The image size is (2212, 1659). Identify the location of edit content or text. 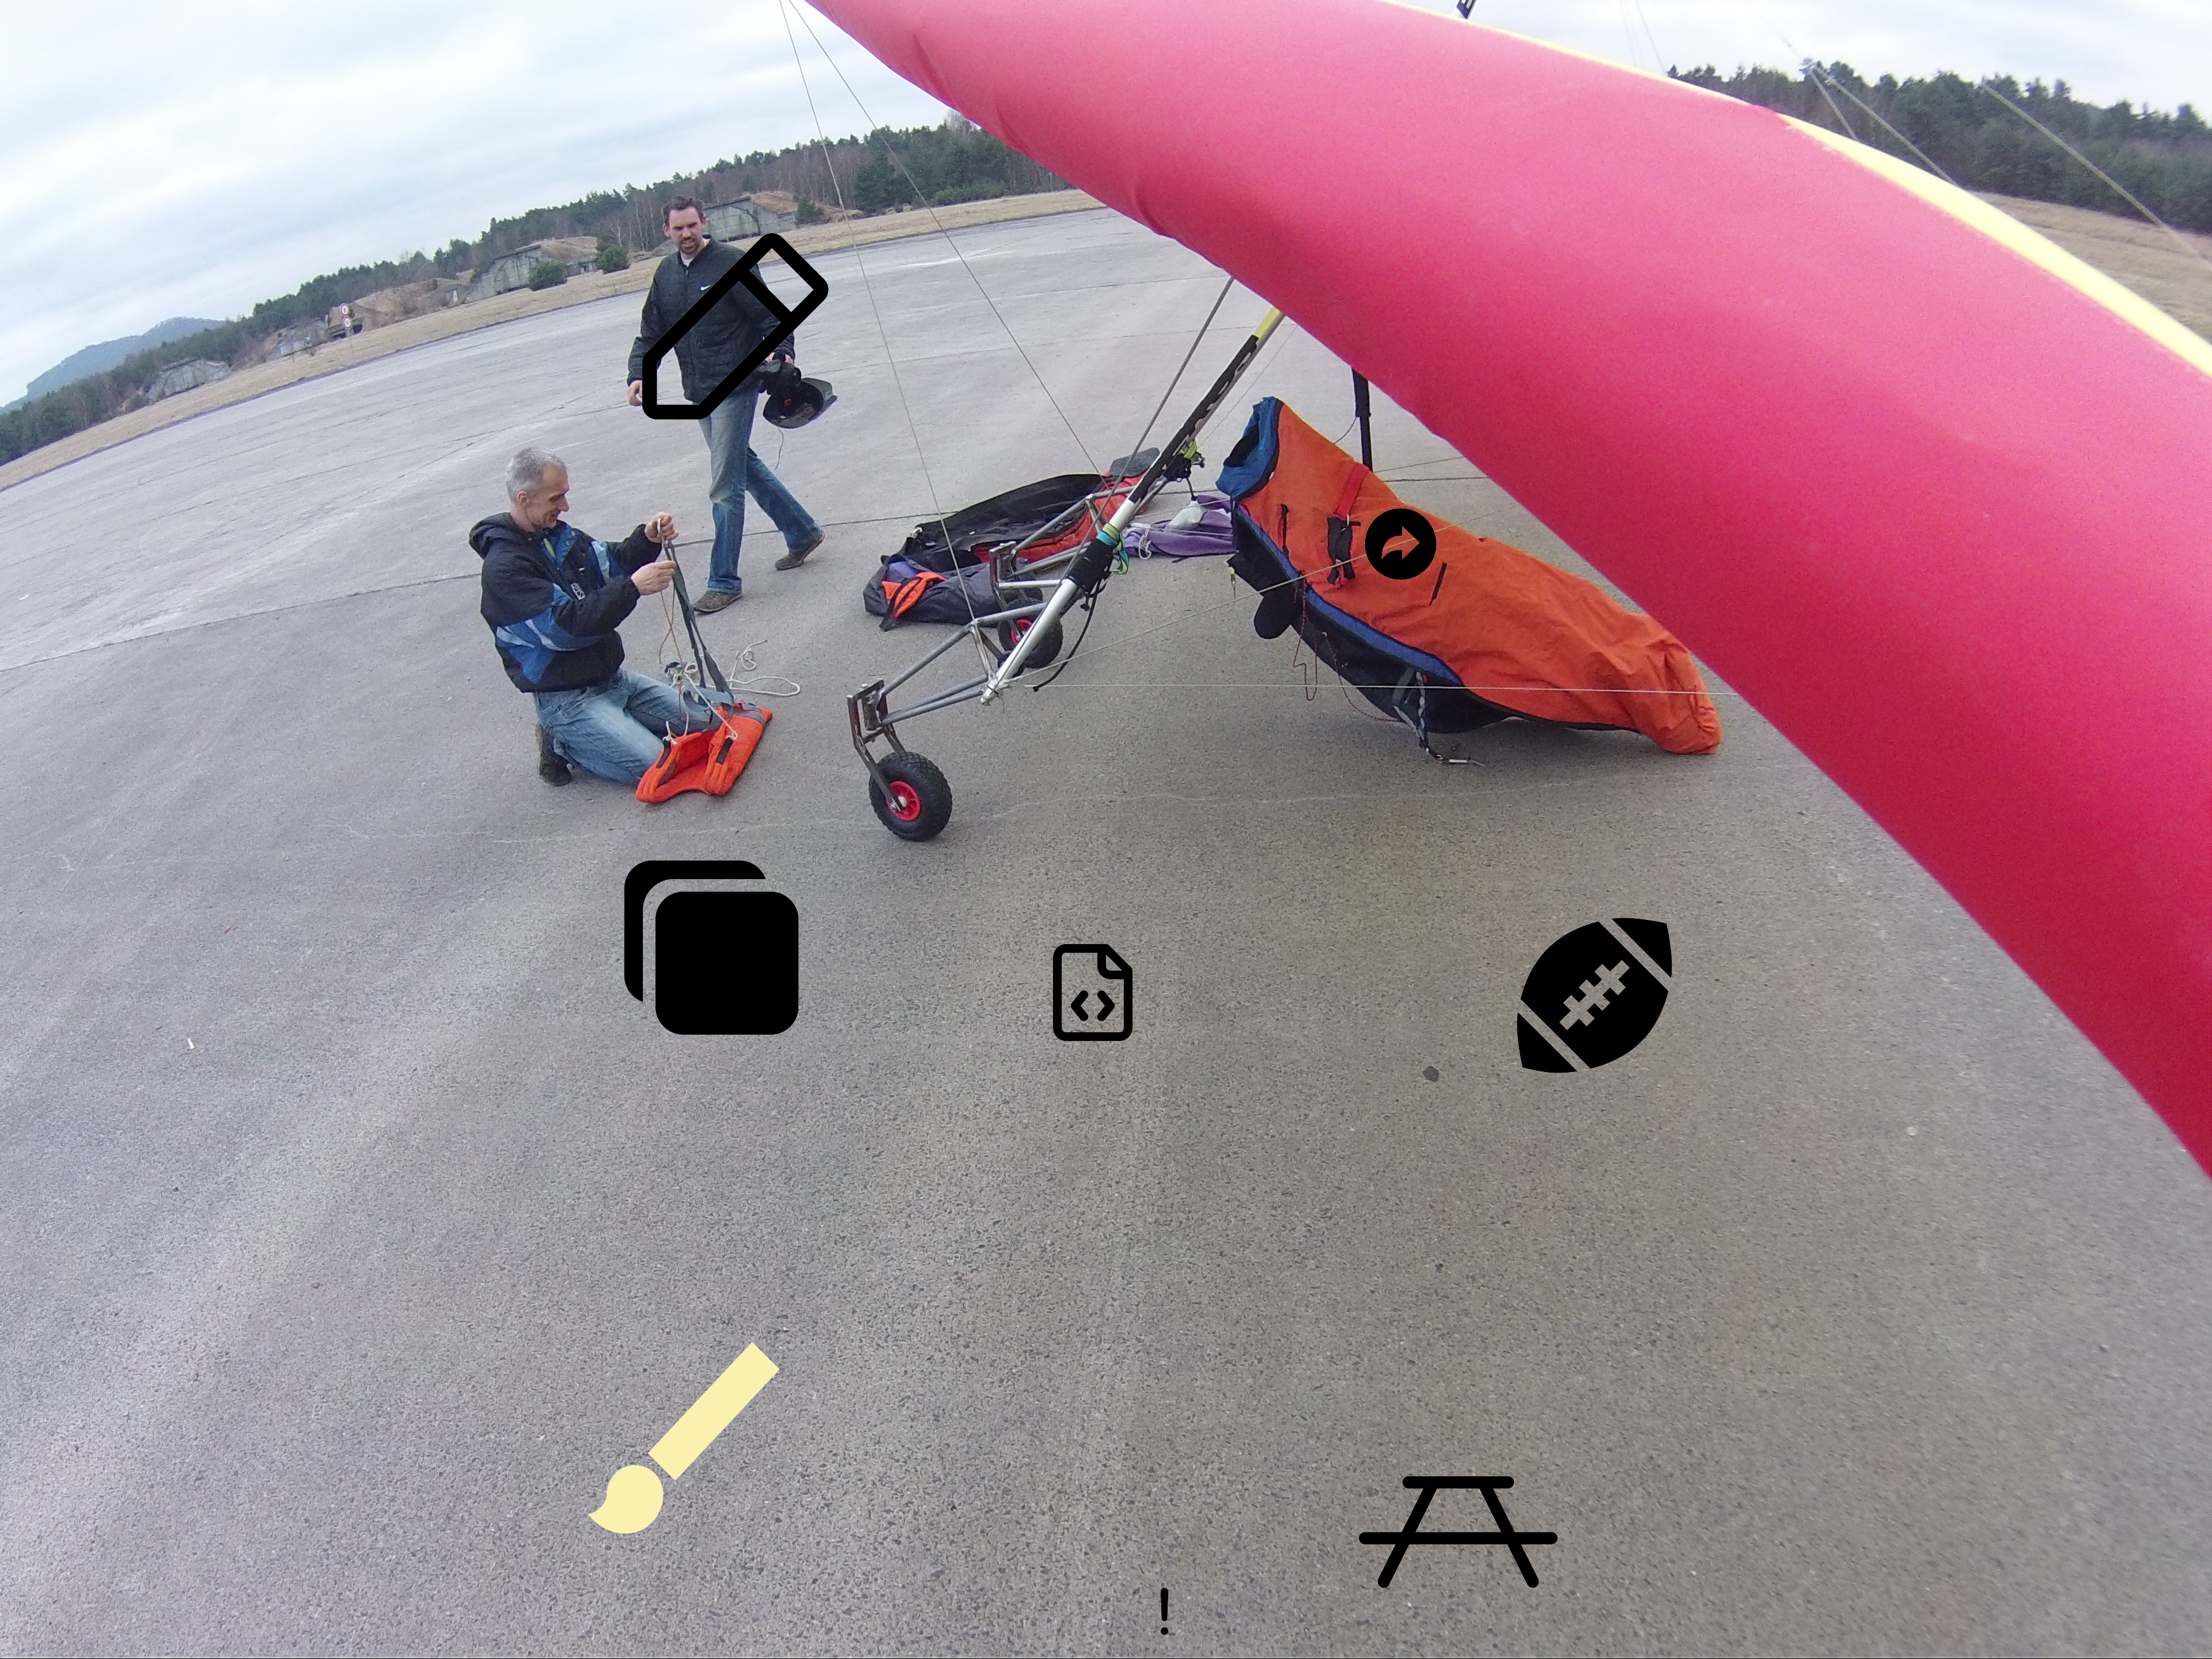
(732, 330).